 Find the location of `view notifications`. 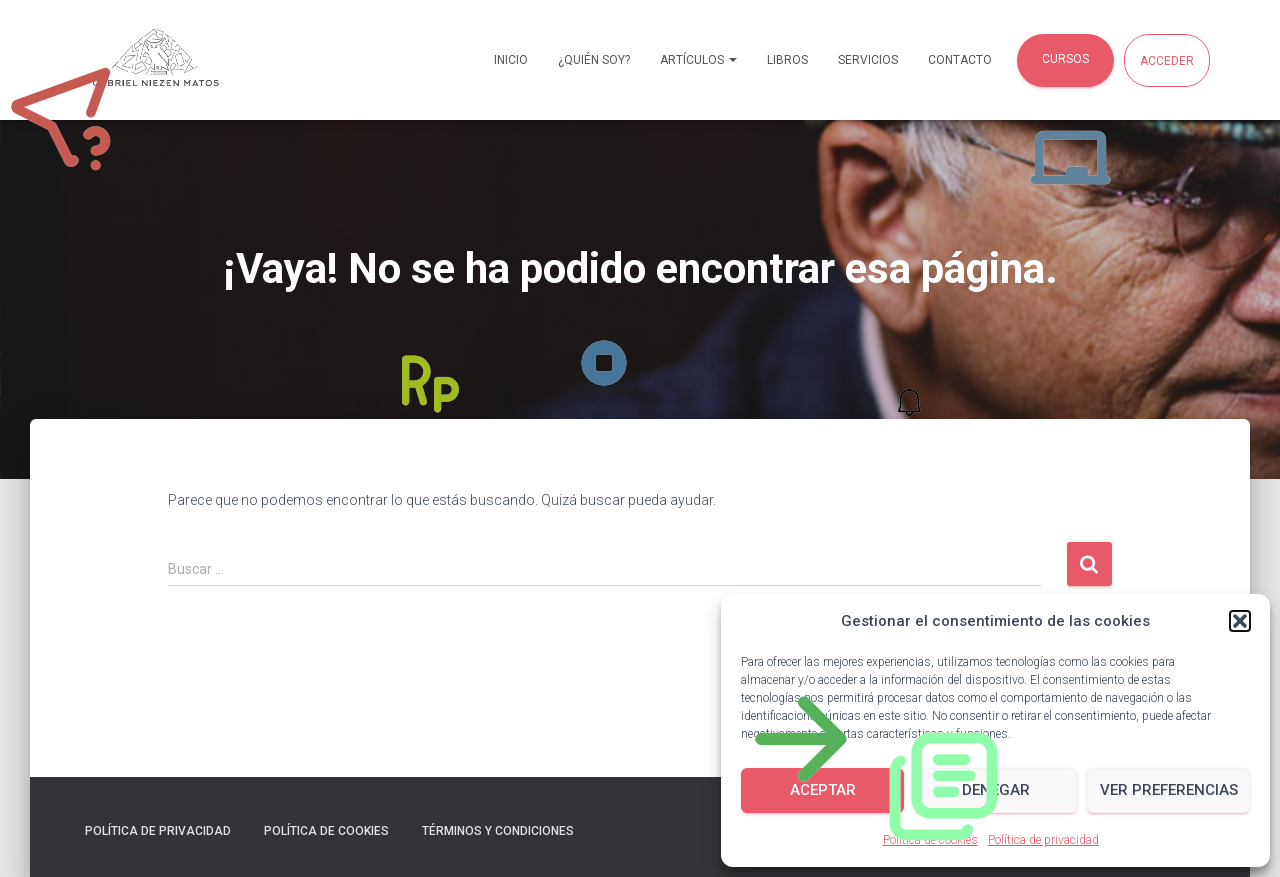

view notifications is located at coordinates (909, 402).